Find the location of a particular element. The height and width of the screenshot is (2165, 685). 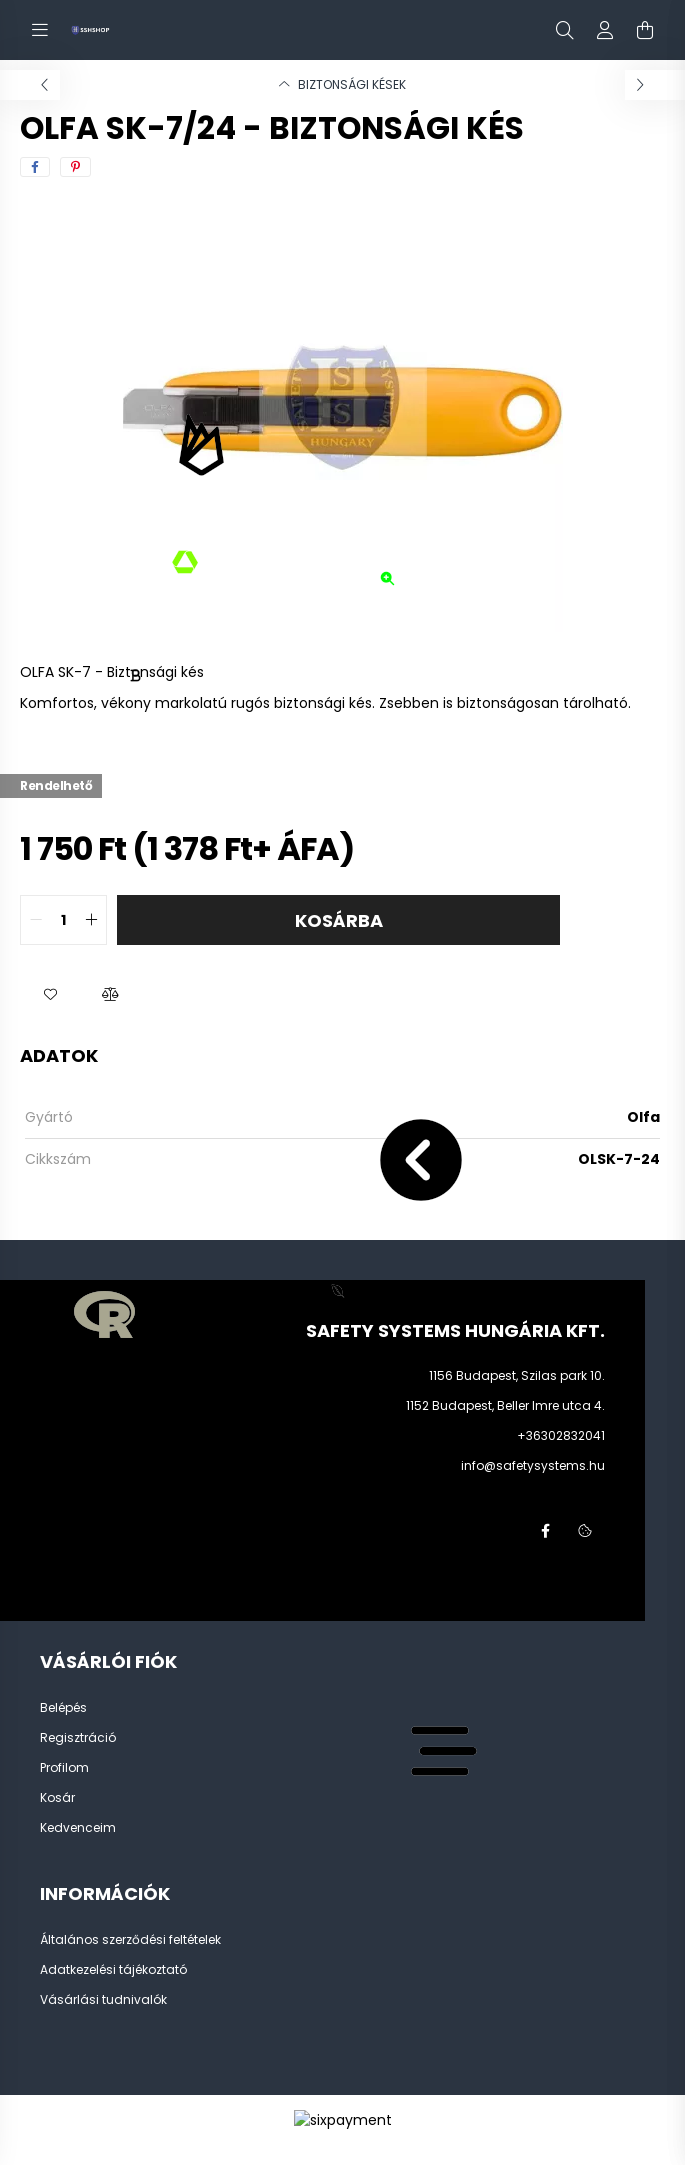

open the Commerzbank banking app is located at coordinates (185, 562).